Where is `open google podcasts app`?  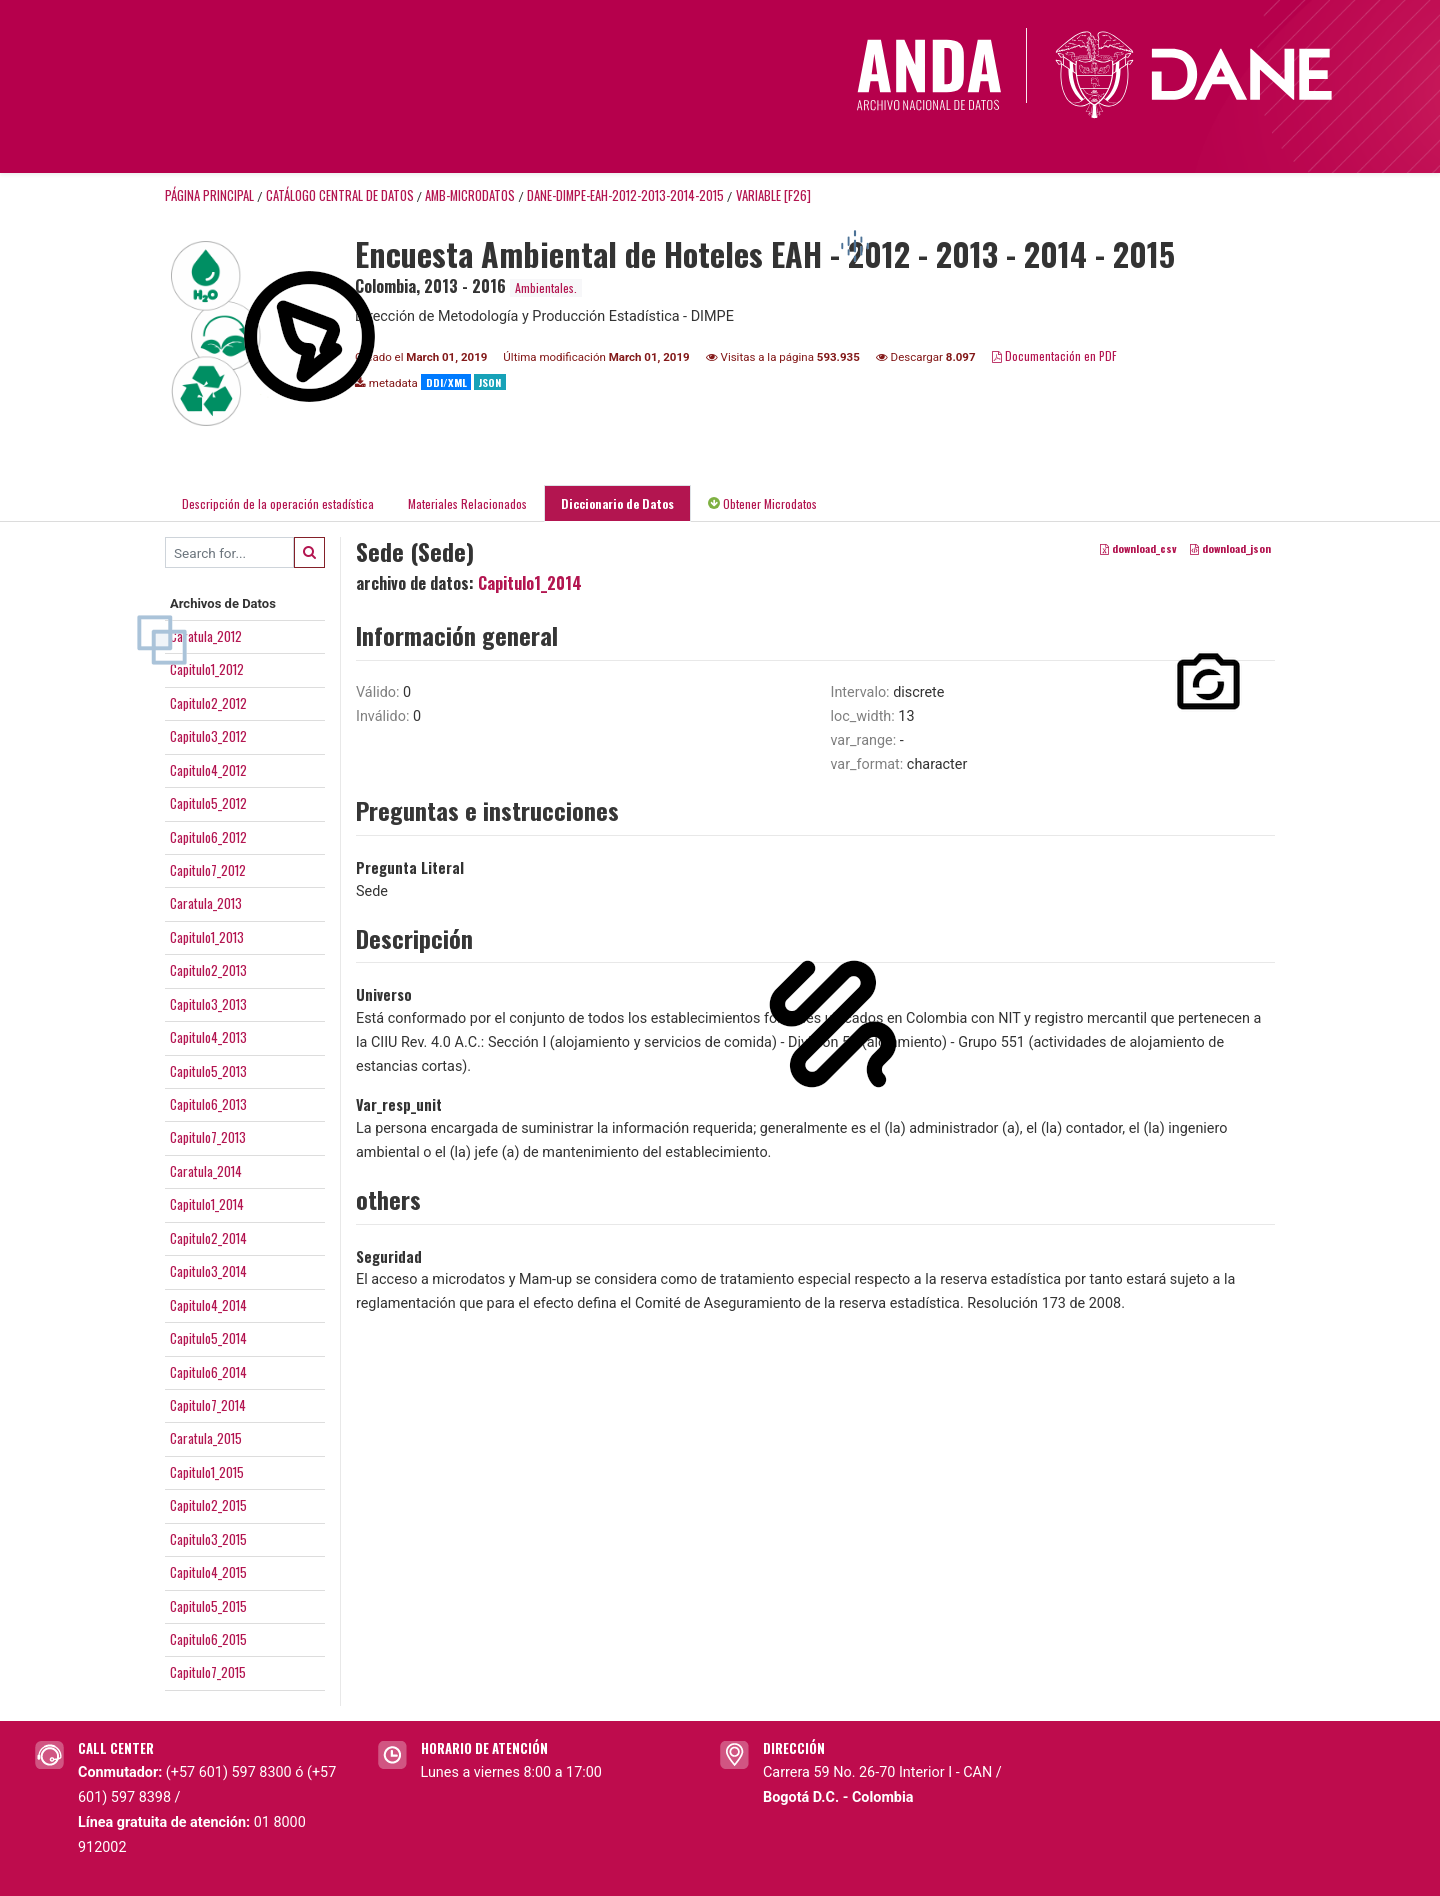
open google podcasts app is located at coordinates (855, 246).